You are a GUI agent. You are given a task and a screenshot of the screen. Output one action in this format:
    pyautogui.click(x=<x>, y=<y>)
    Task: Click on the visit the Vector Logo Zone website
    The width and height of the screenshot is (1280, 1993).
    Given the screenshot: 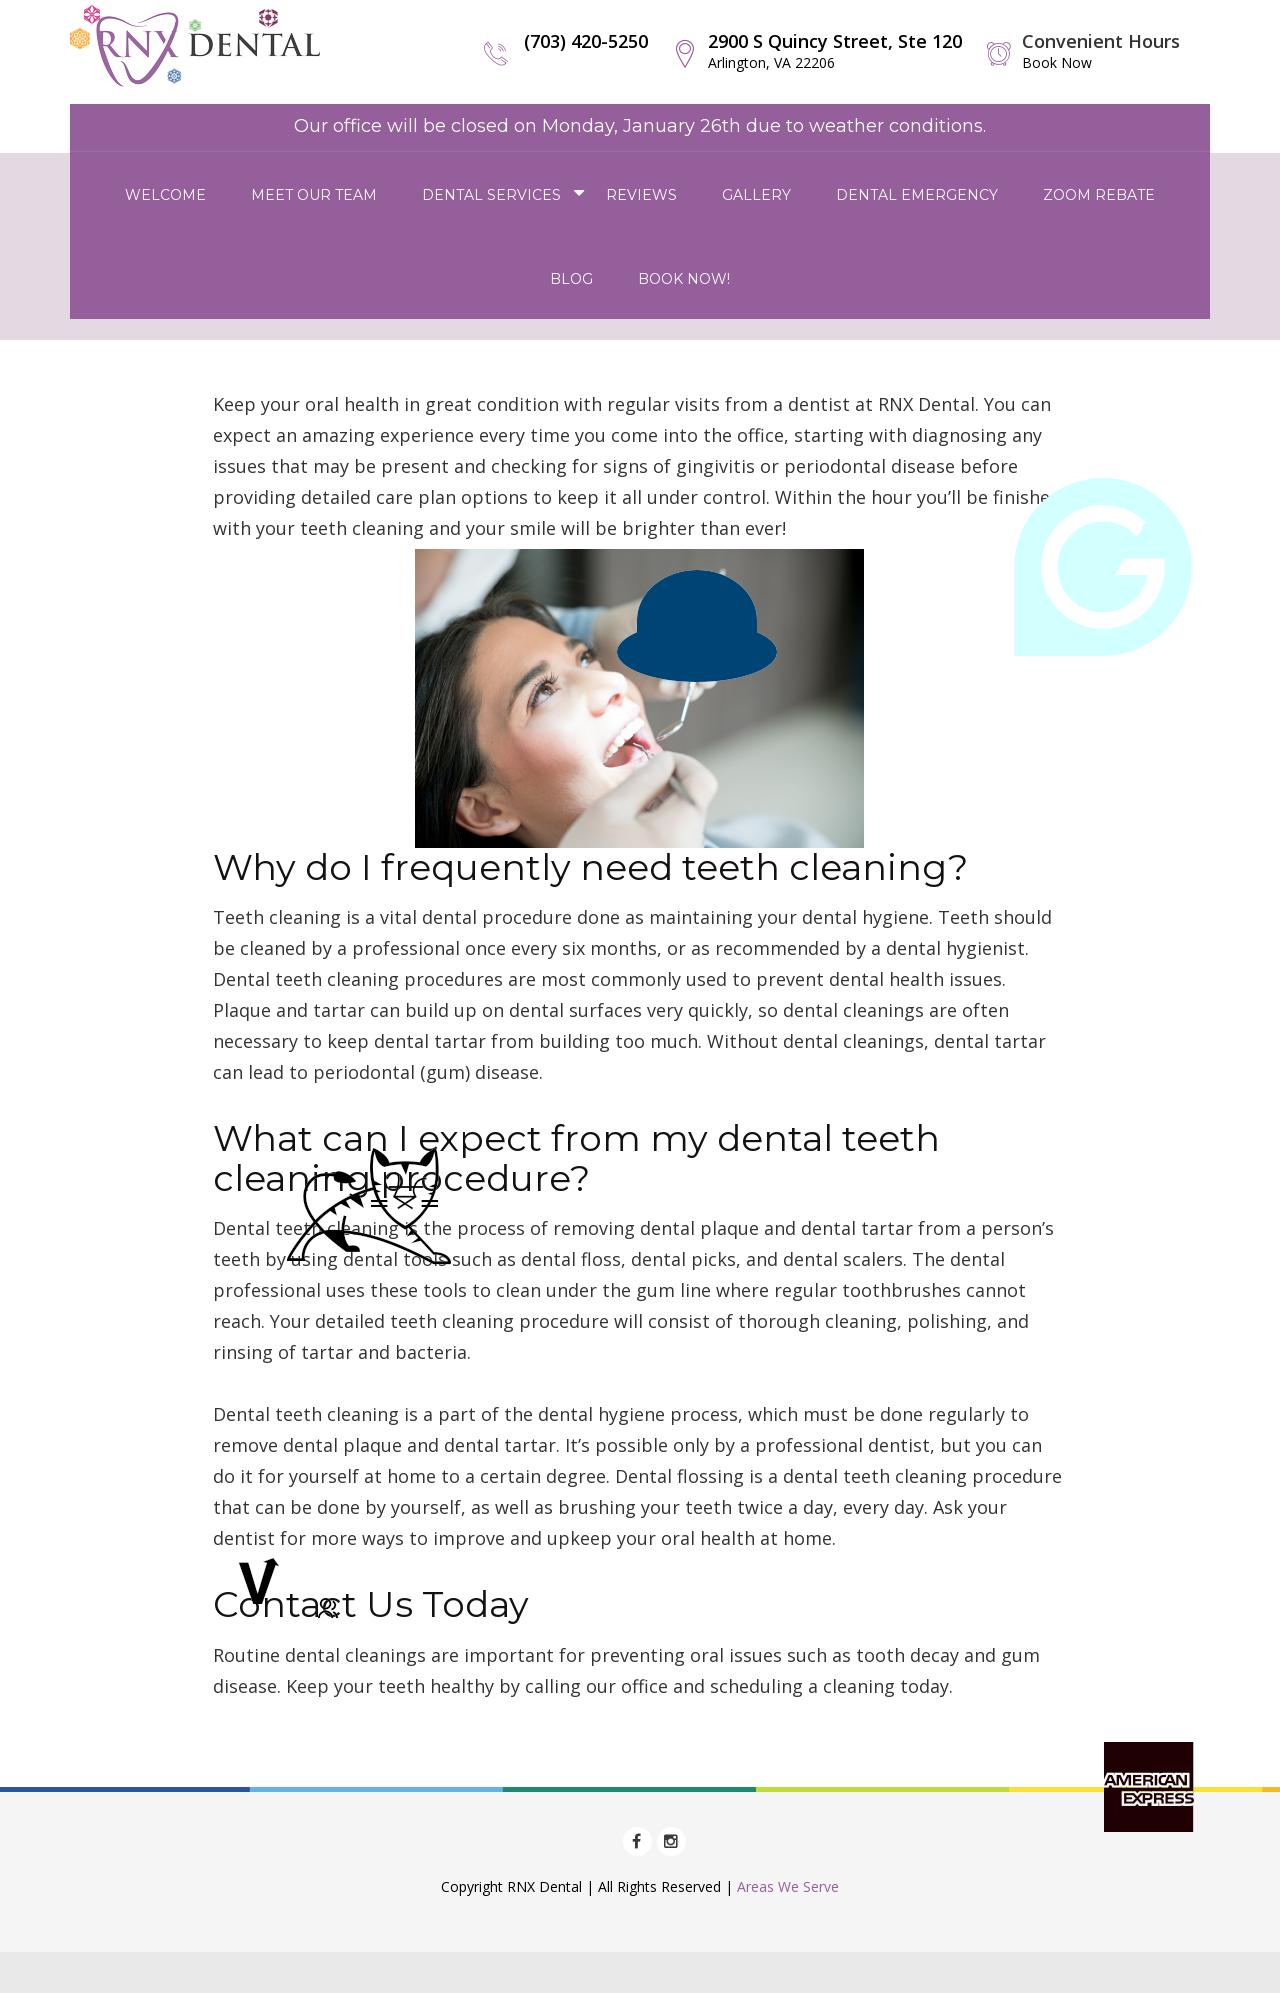 What is the action you would take?
    pyautogui.click(x=259, y=1581)
    